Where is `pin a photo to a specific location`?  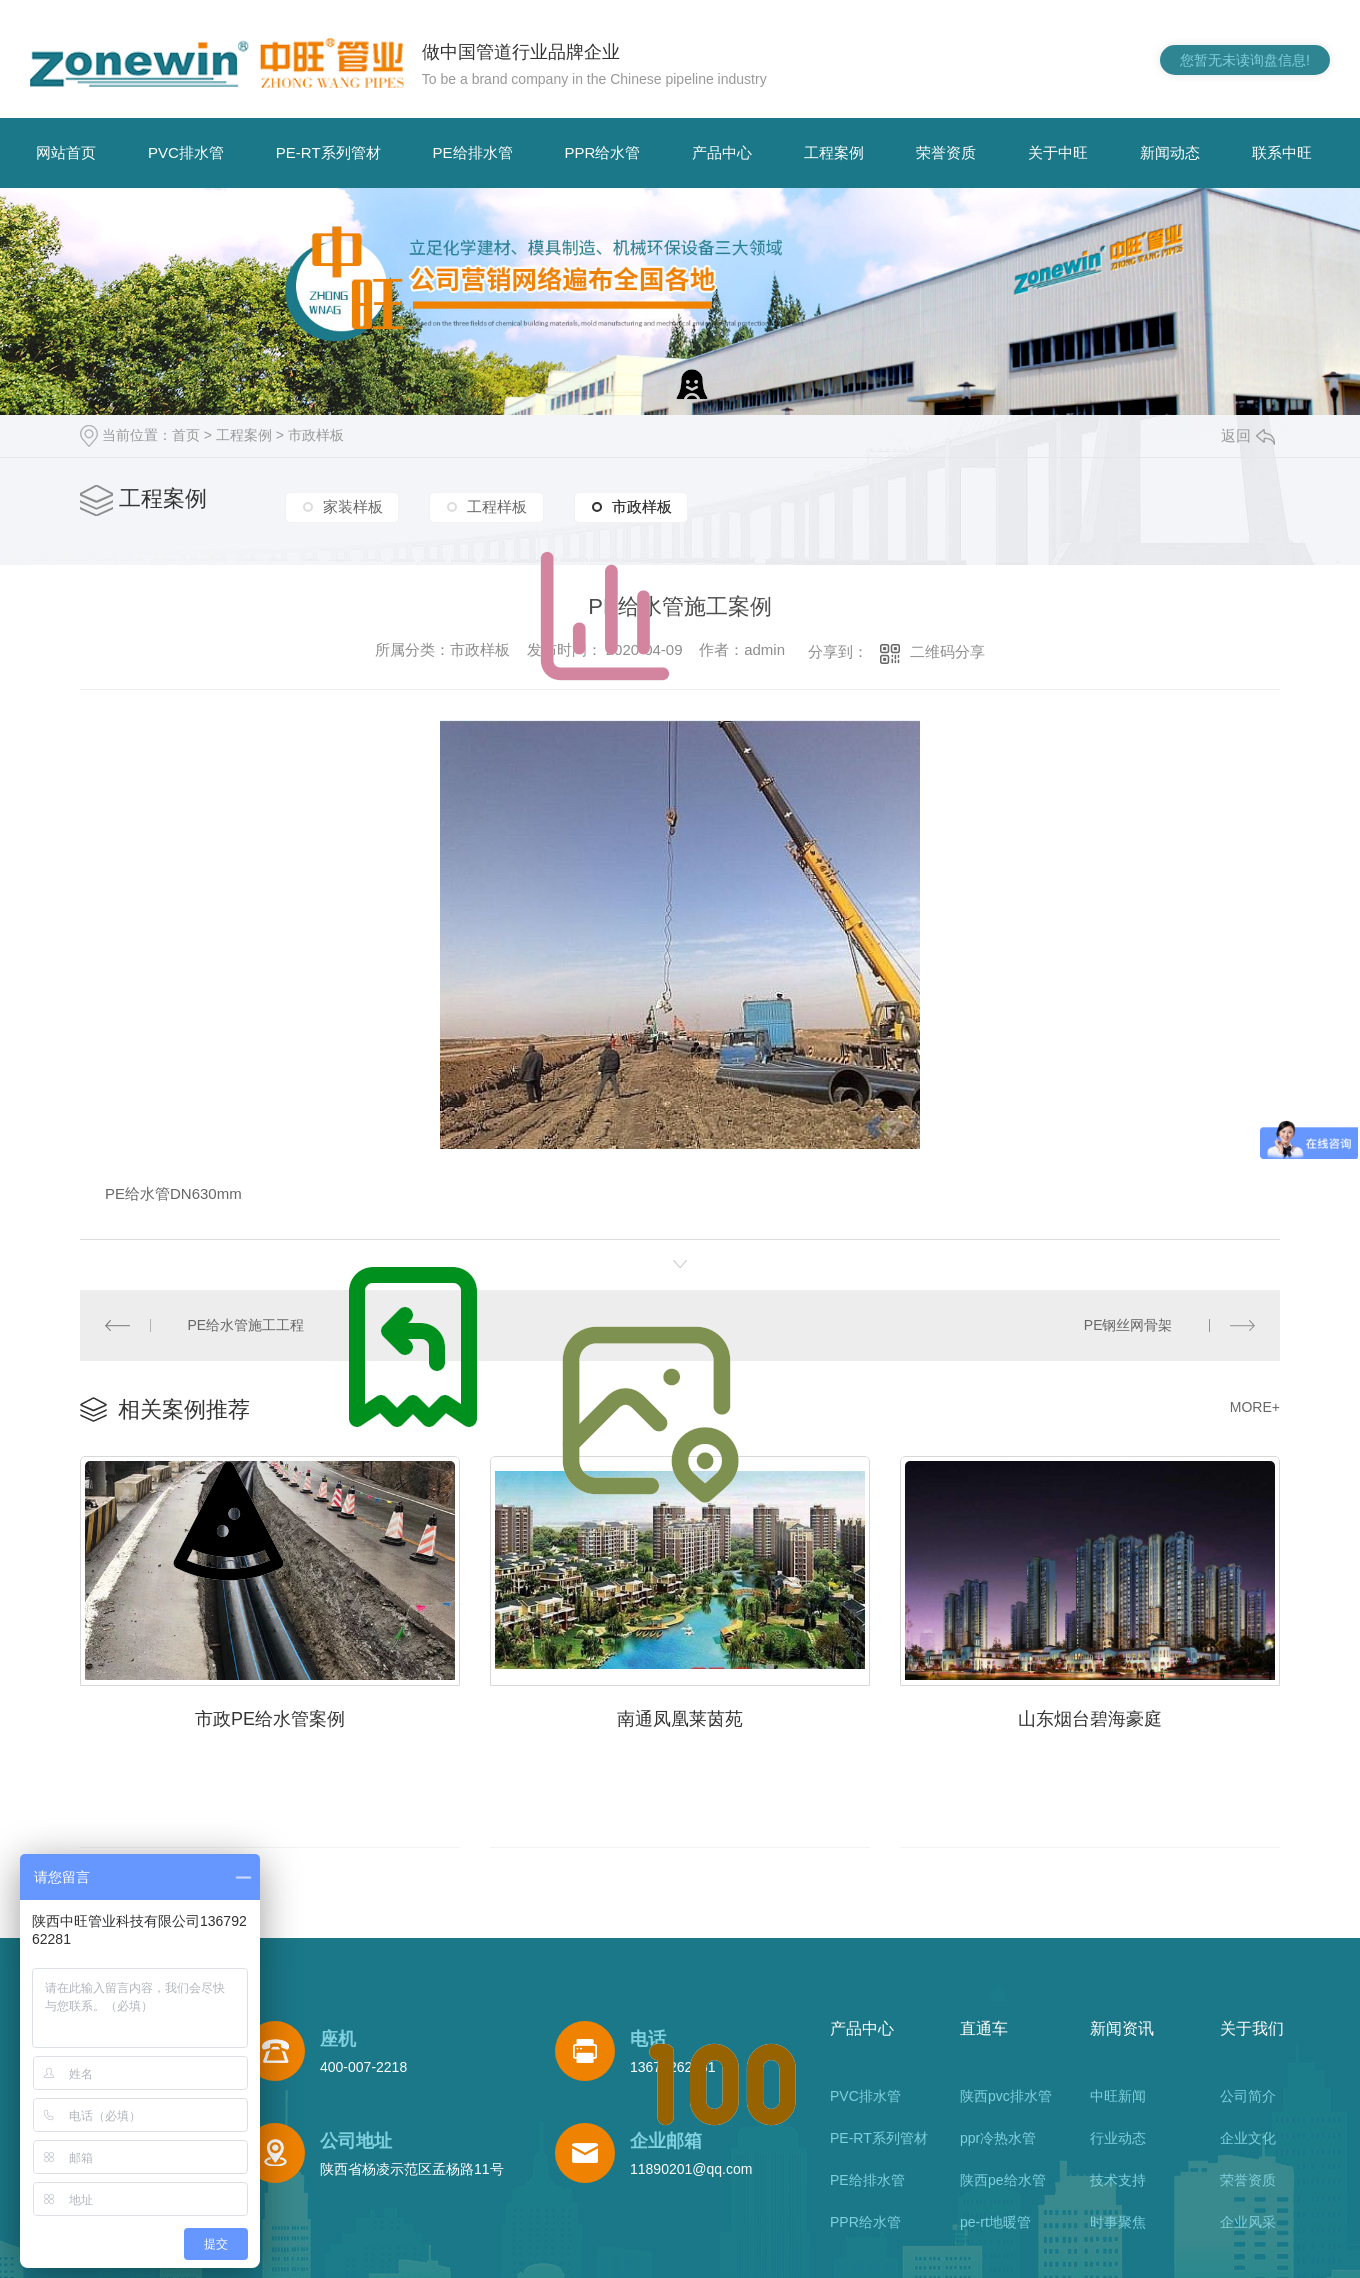
pin a photo to a specific location is located at coordinates (646, 1410).